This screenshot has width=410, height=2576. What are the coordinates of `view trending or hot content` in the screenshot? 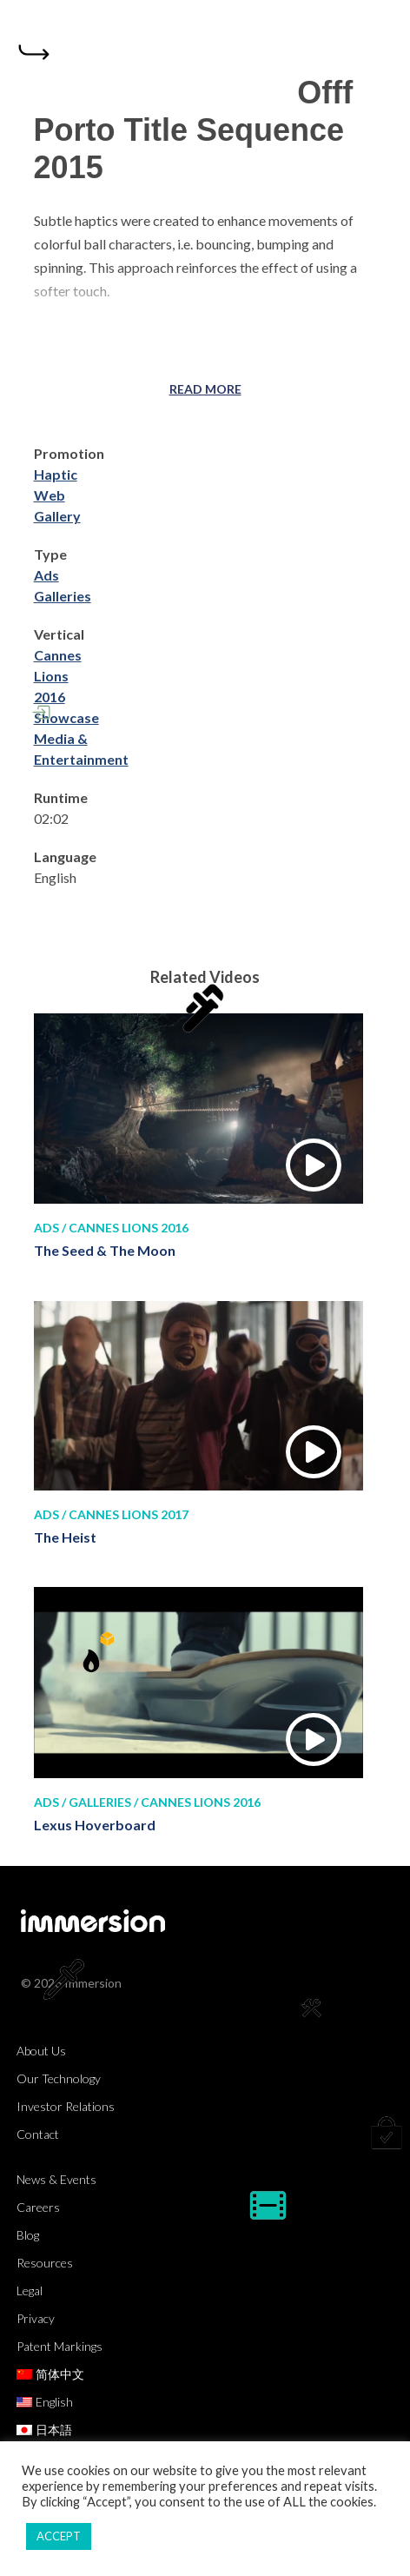 It's located at (91, 1661).